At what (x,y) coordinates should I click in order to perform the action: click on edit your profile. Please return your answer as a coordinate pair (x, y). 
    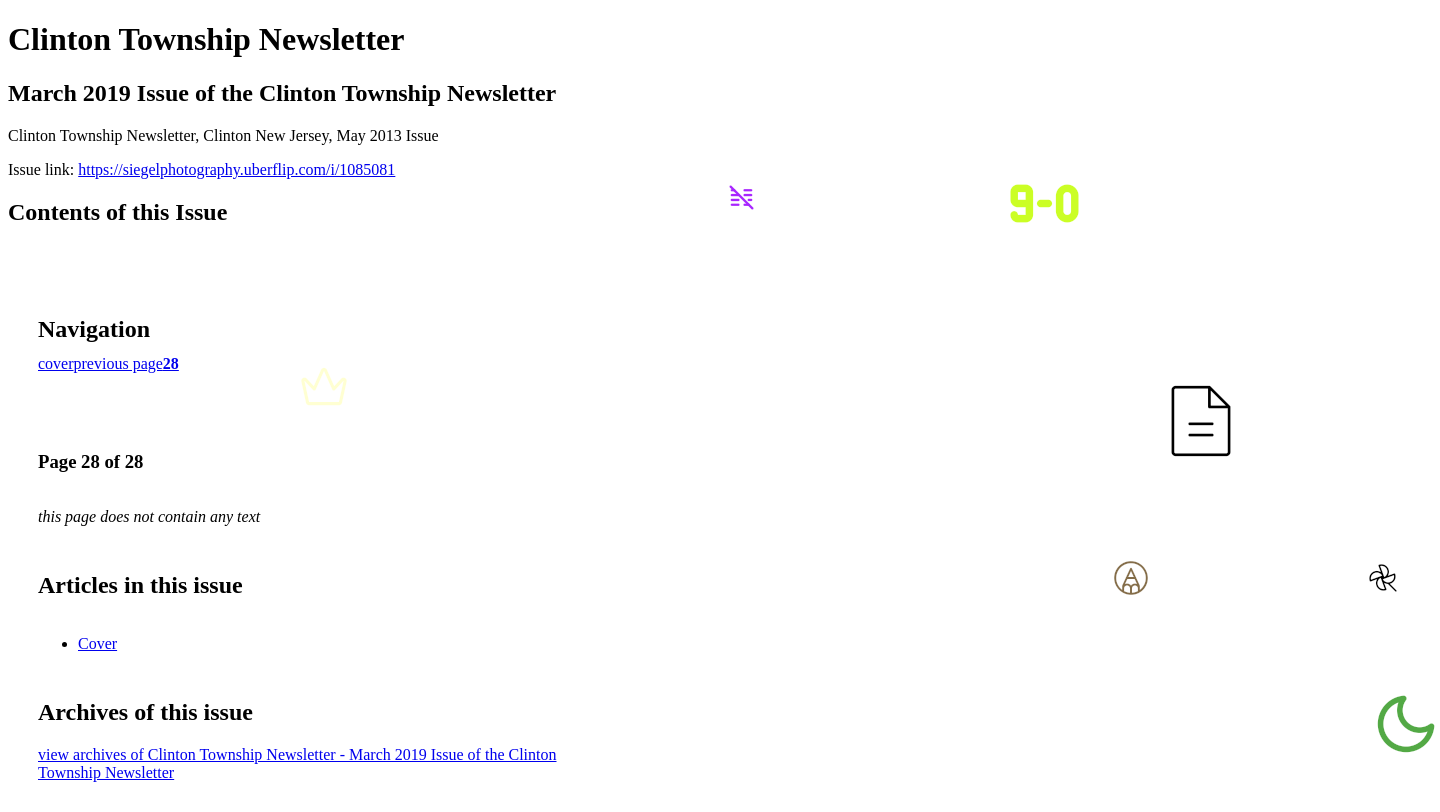
    Looking at the image, I should click on (1131, 578).